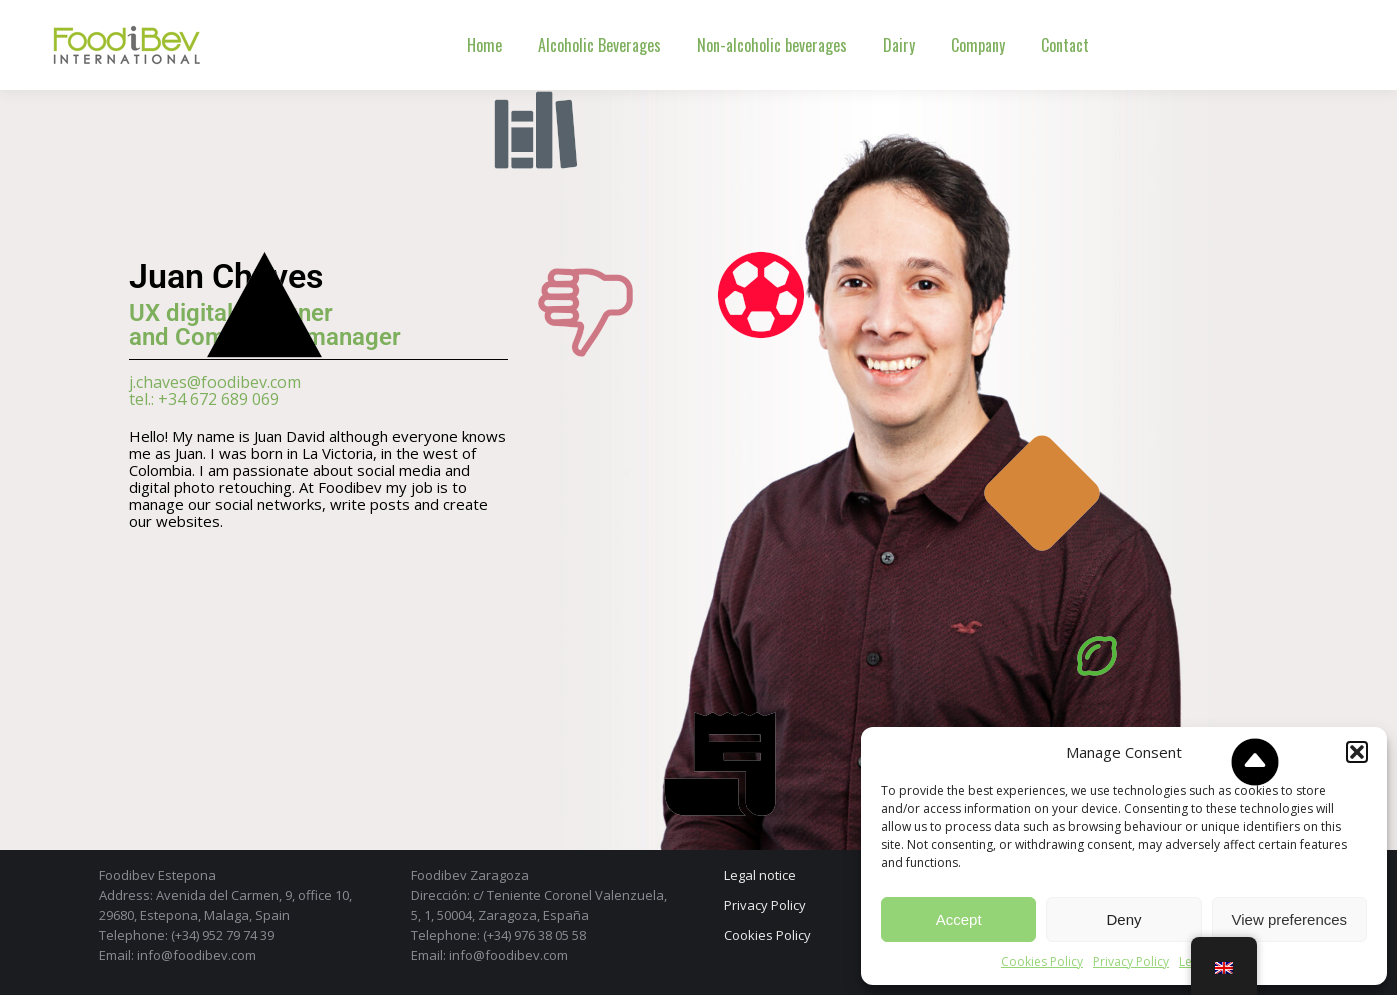 The width and height of the screenshot is (1397, 995). What do you see at coordinates (1097, 656) in the screenshot?
I see `indicates fresh or organic content` at bounding box center [1097, 656].